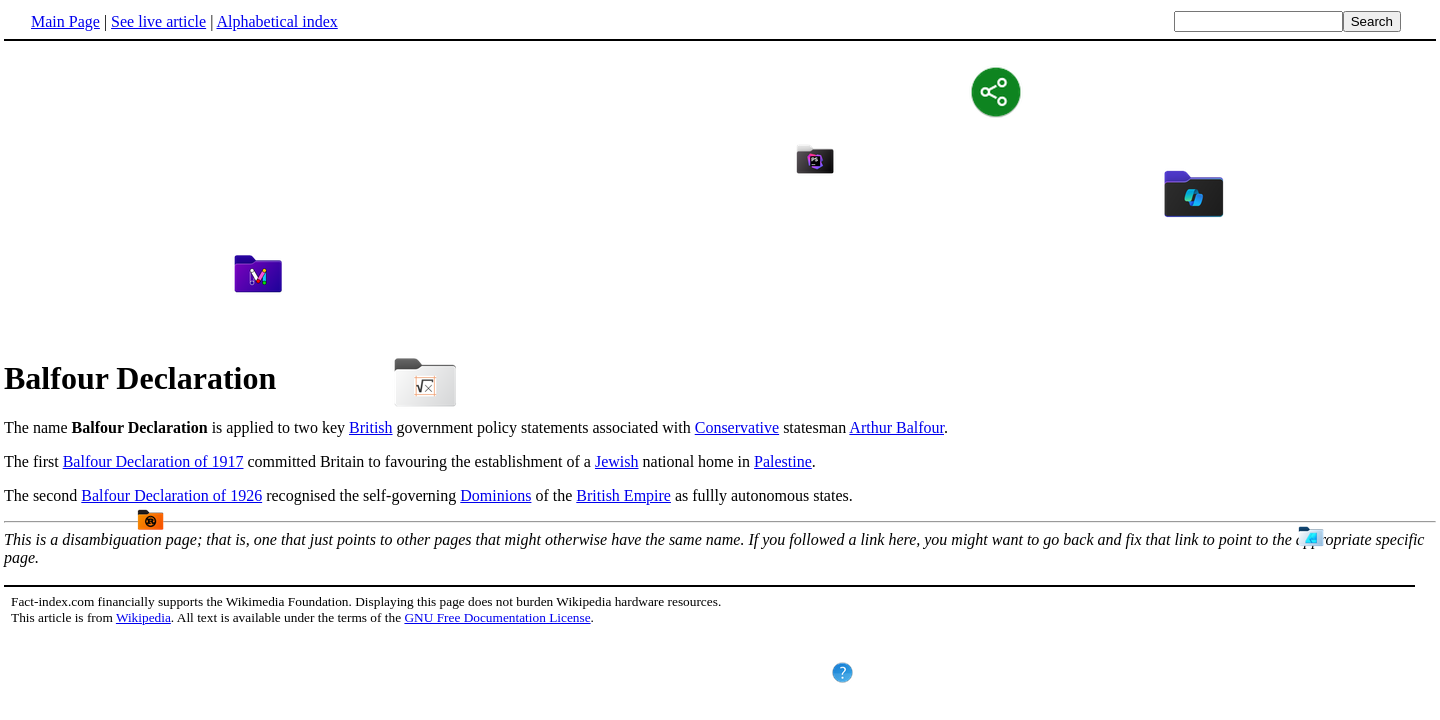 The image size is (1440, 720). I want to click on open wondershare mockitt project files, so click(258, 275).